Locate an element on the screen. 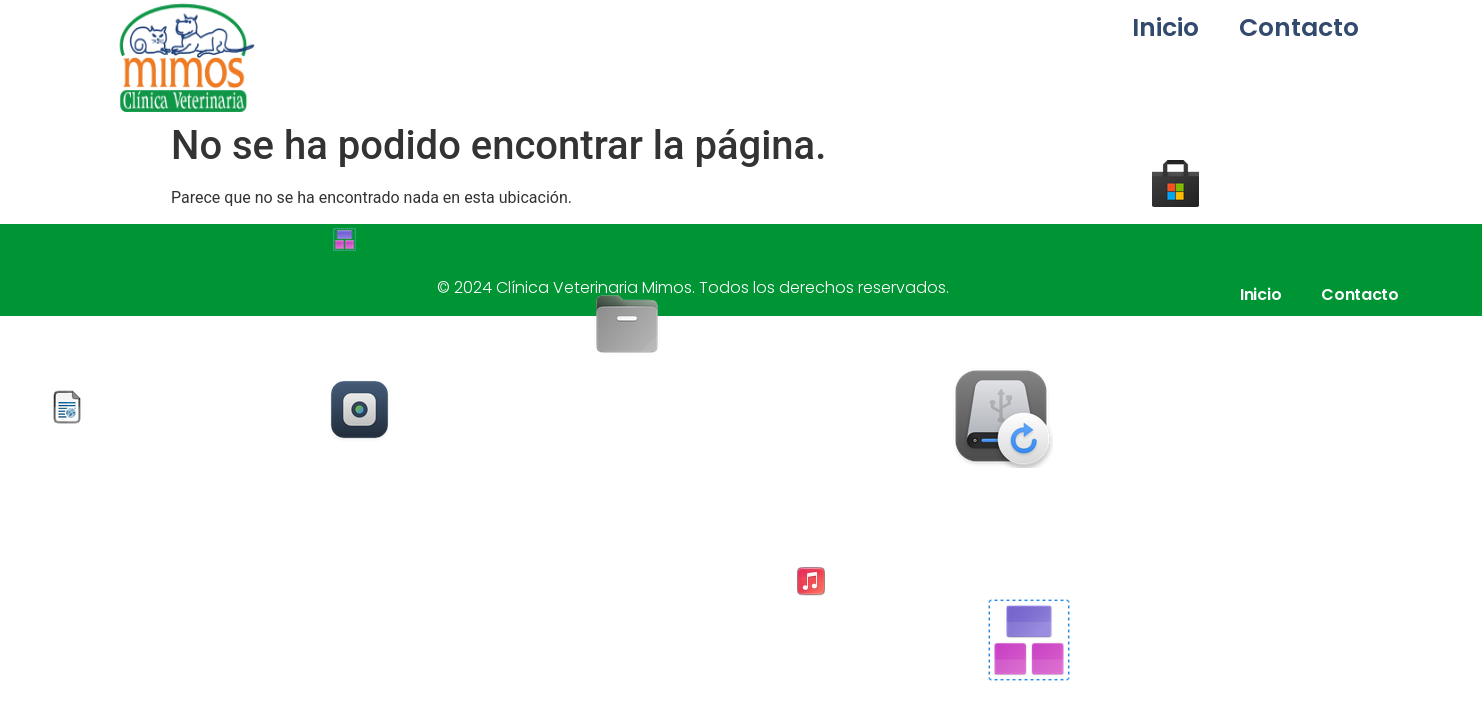 This screenshot has height=720, width=1482. format or erase a USB drive is located at coordinates (1001, 416).